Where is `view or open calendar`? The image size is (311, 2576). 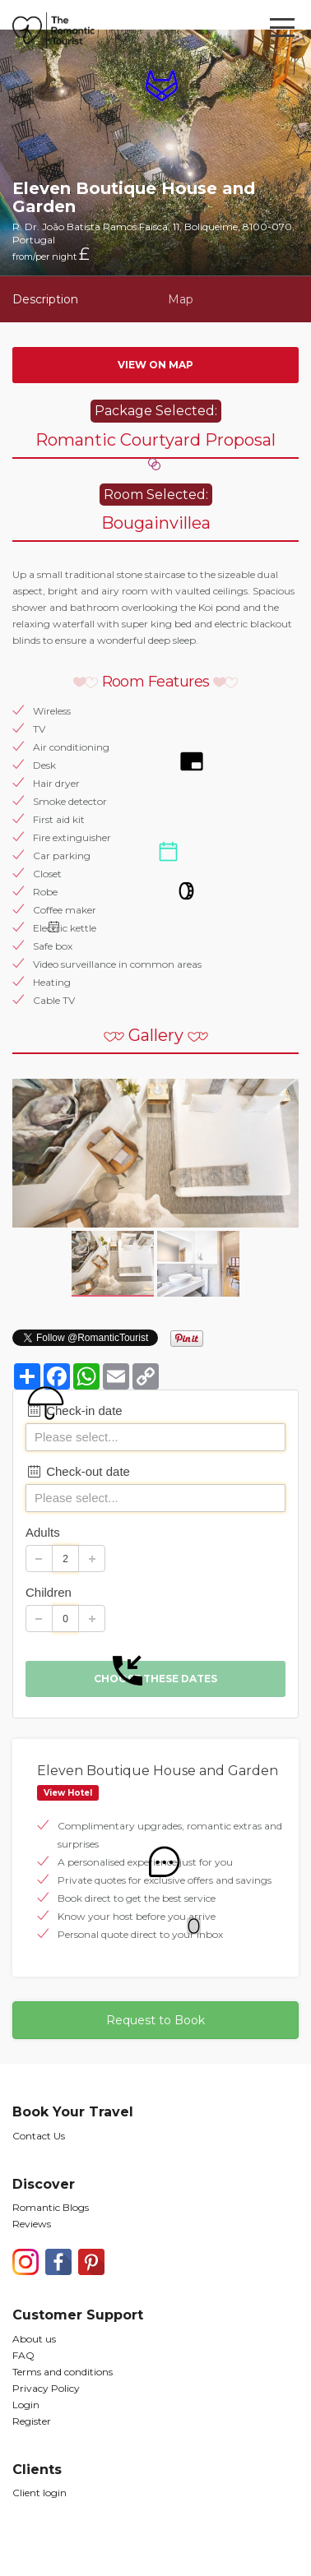
view or open calendar is located at coordinates (168, 852).